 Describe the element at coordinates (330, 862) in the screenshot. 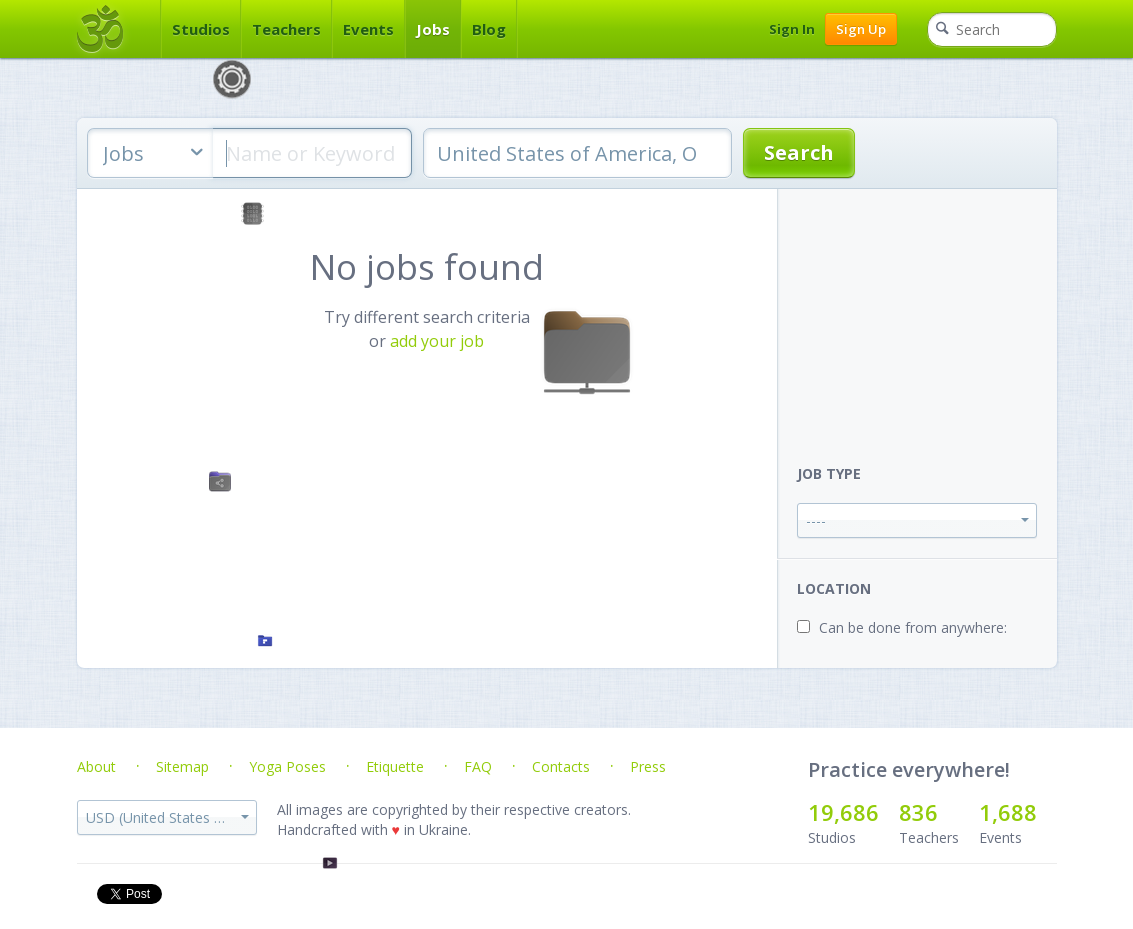

I see `a video file type indicator` at that location.